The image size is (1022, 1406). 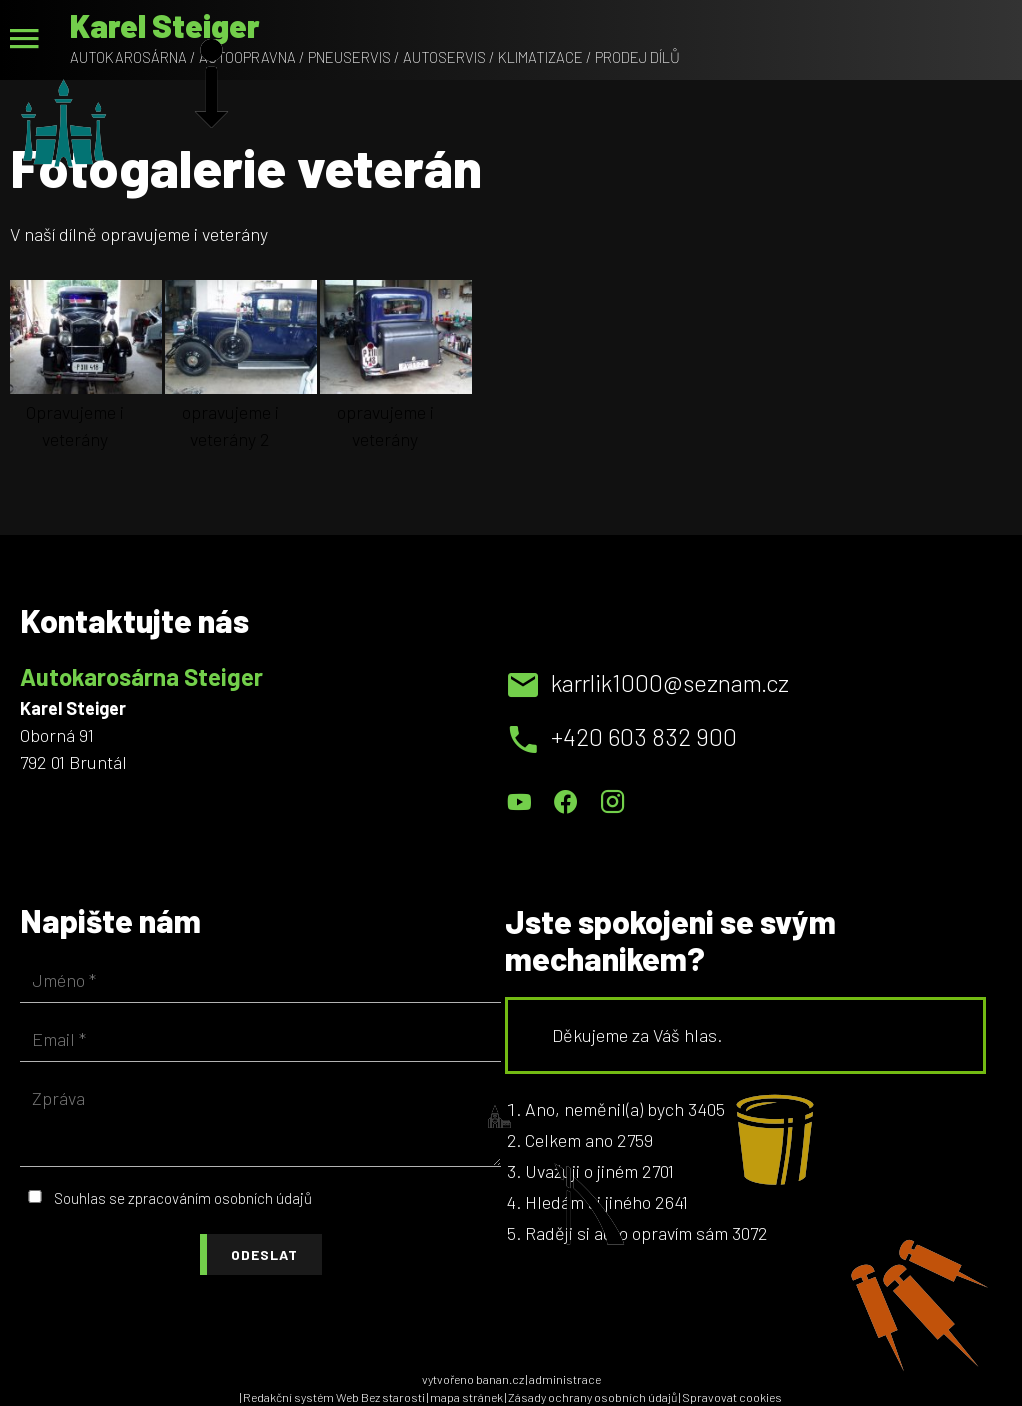 What do you see at coordinates (918, 1305) in the screenshot?
I see `indicates acupuncture or needle-based treatment` at bounding box center [918, 1305].